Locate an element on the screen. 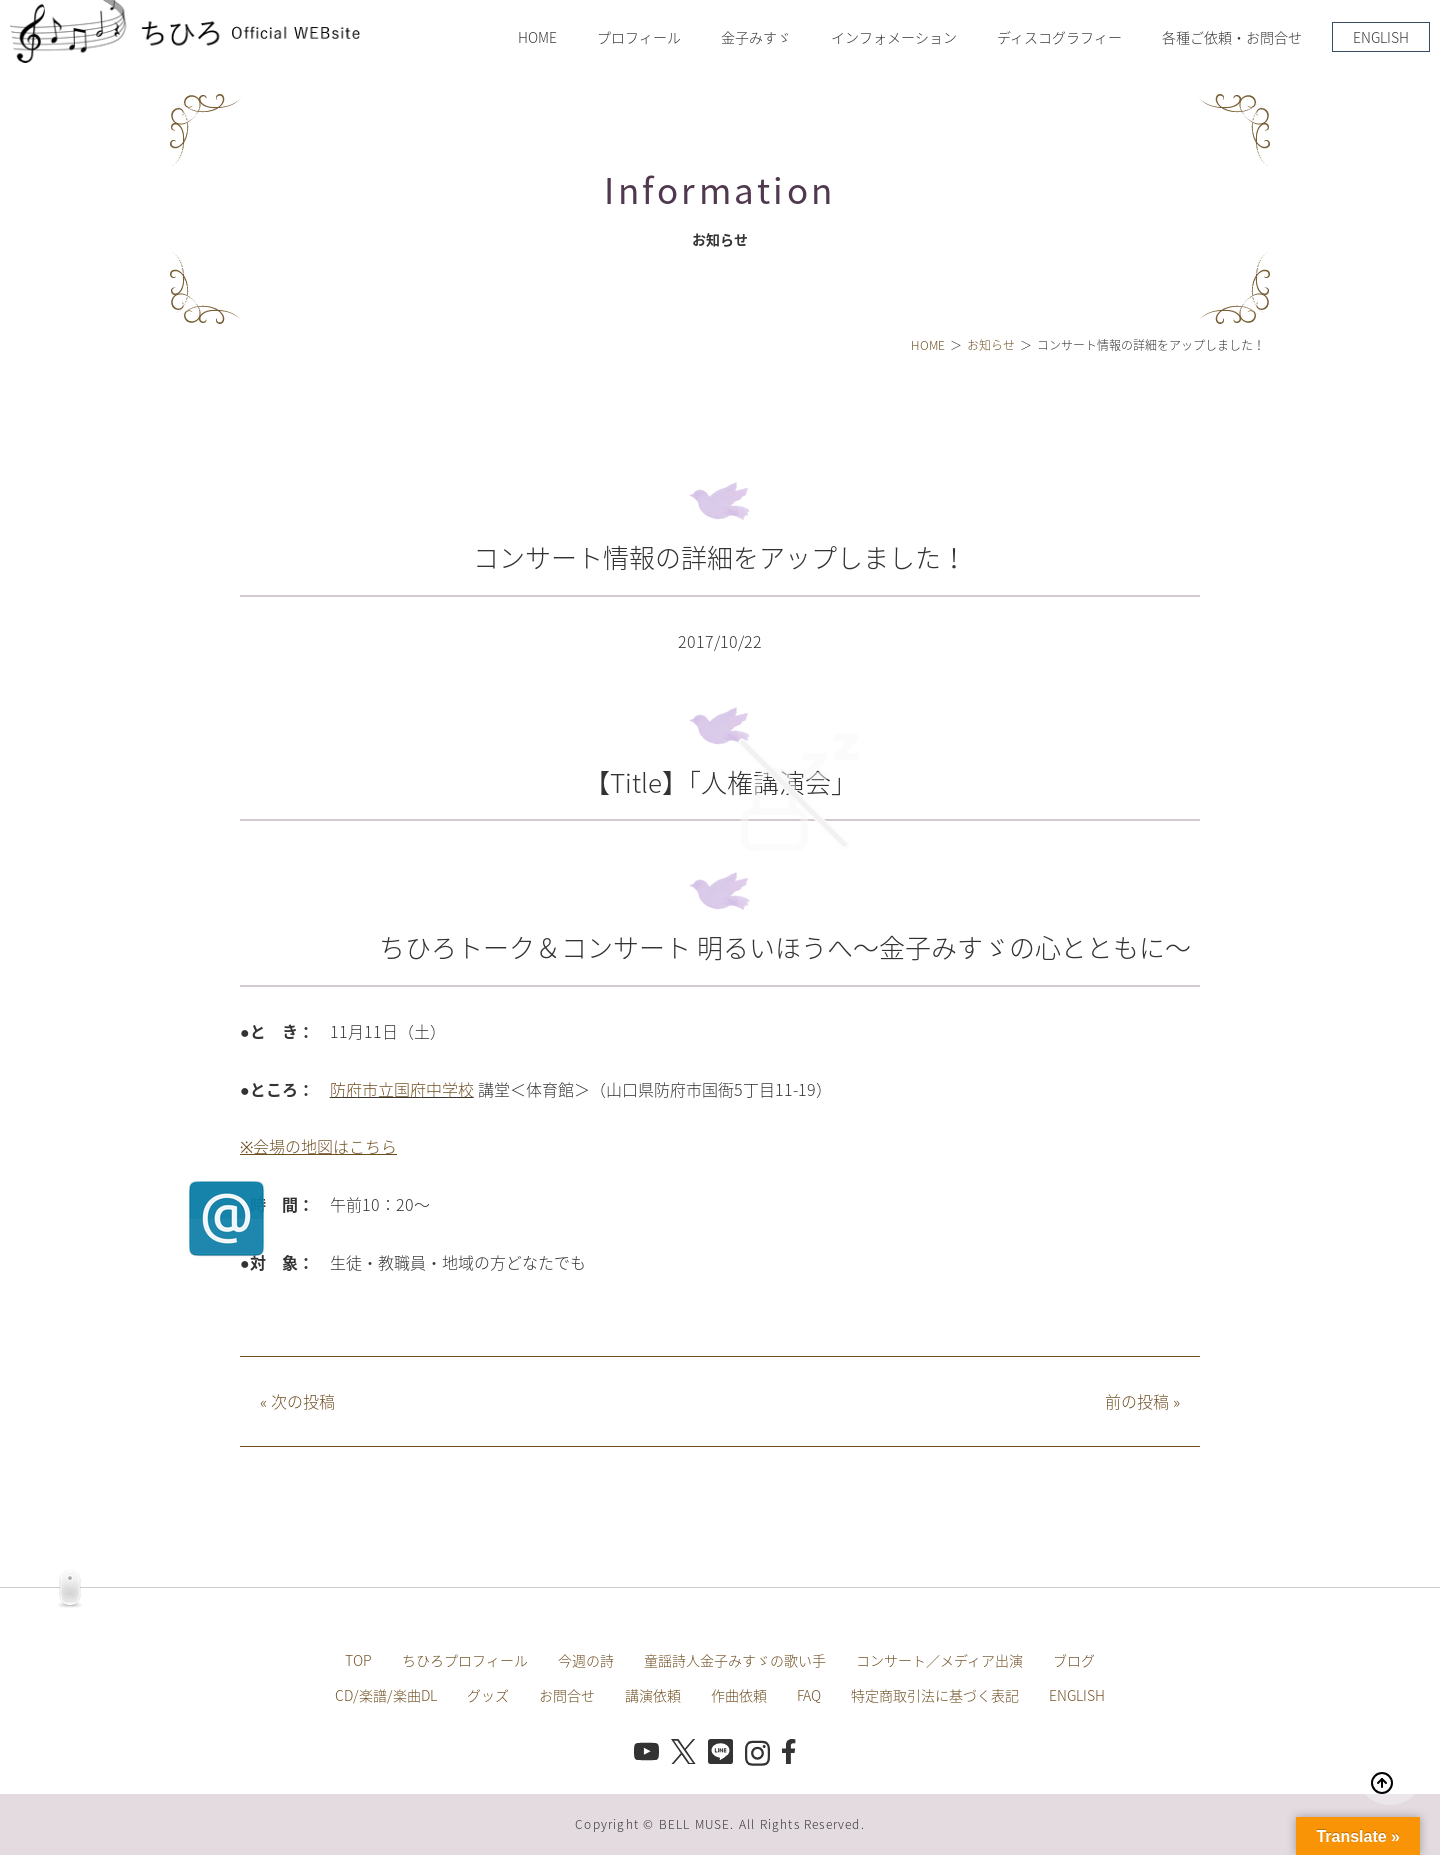 The width and height of the screenshot is (1440, 1855). manage online accounts and connected services is located at coordinates (226, 1218).